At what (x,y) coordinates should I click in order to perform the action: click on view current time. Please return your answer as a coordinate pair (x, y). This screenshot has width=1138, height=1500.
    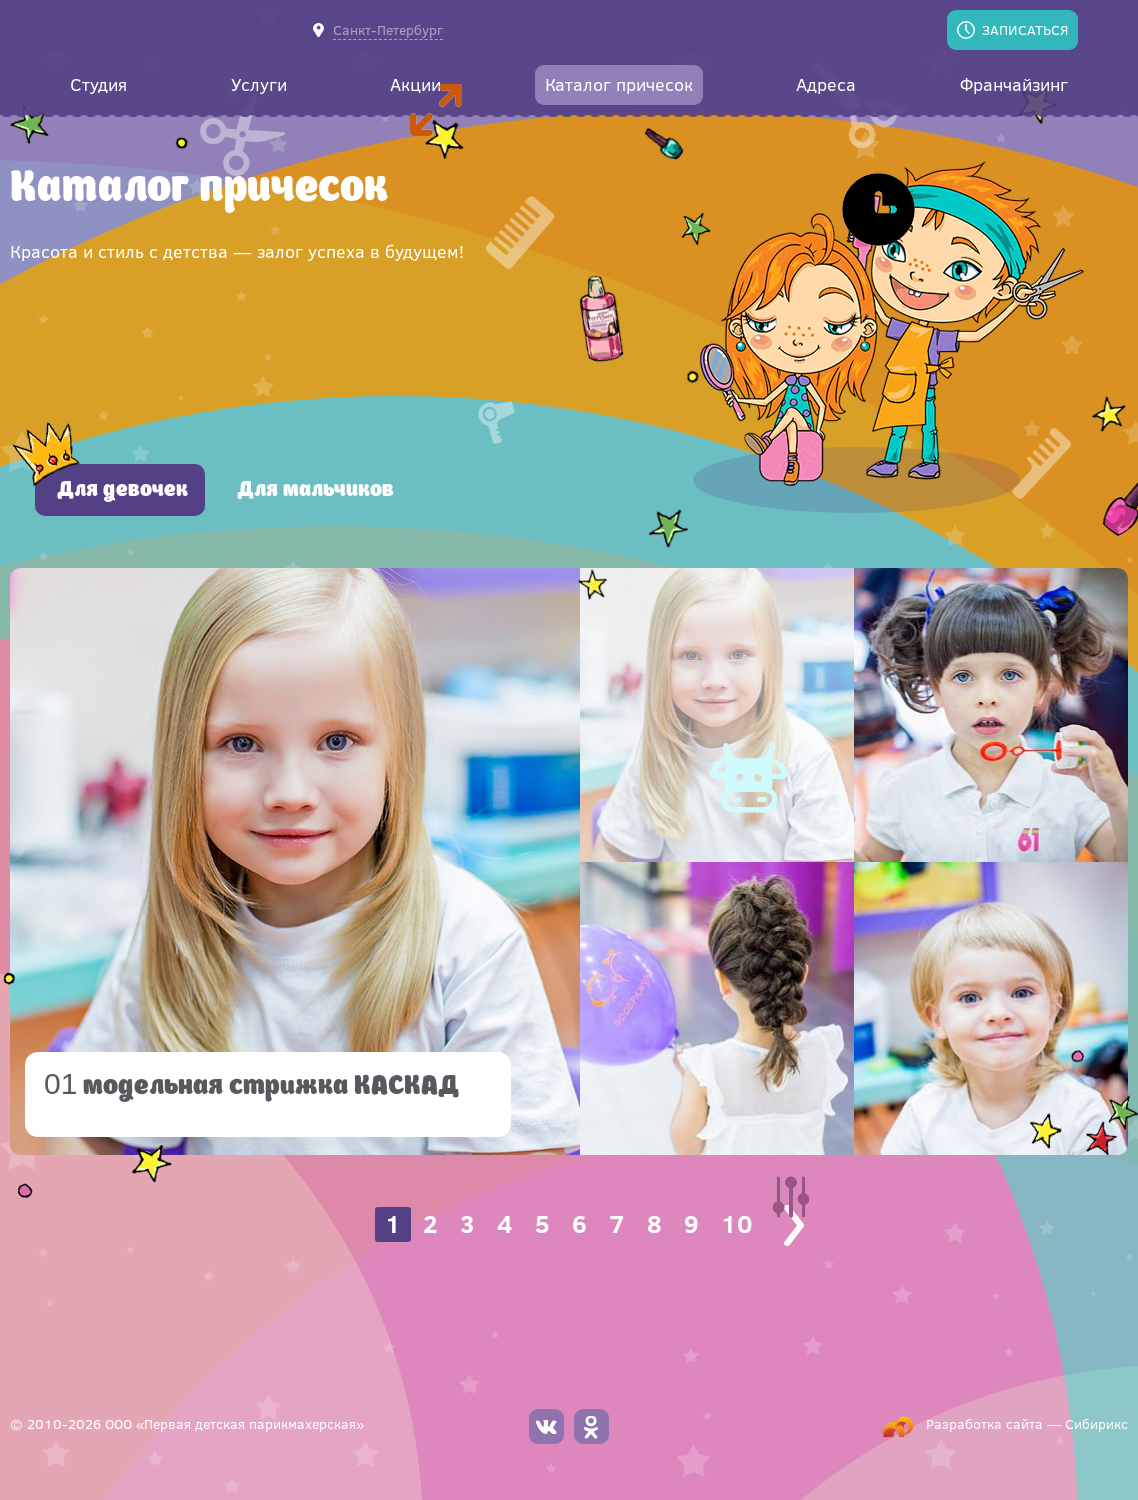
    Looking at the image, I should click on (878, 209).